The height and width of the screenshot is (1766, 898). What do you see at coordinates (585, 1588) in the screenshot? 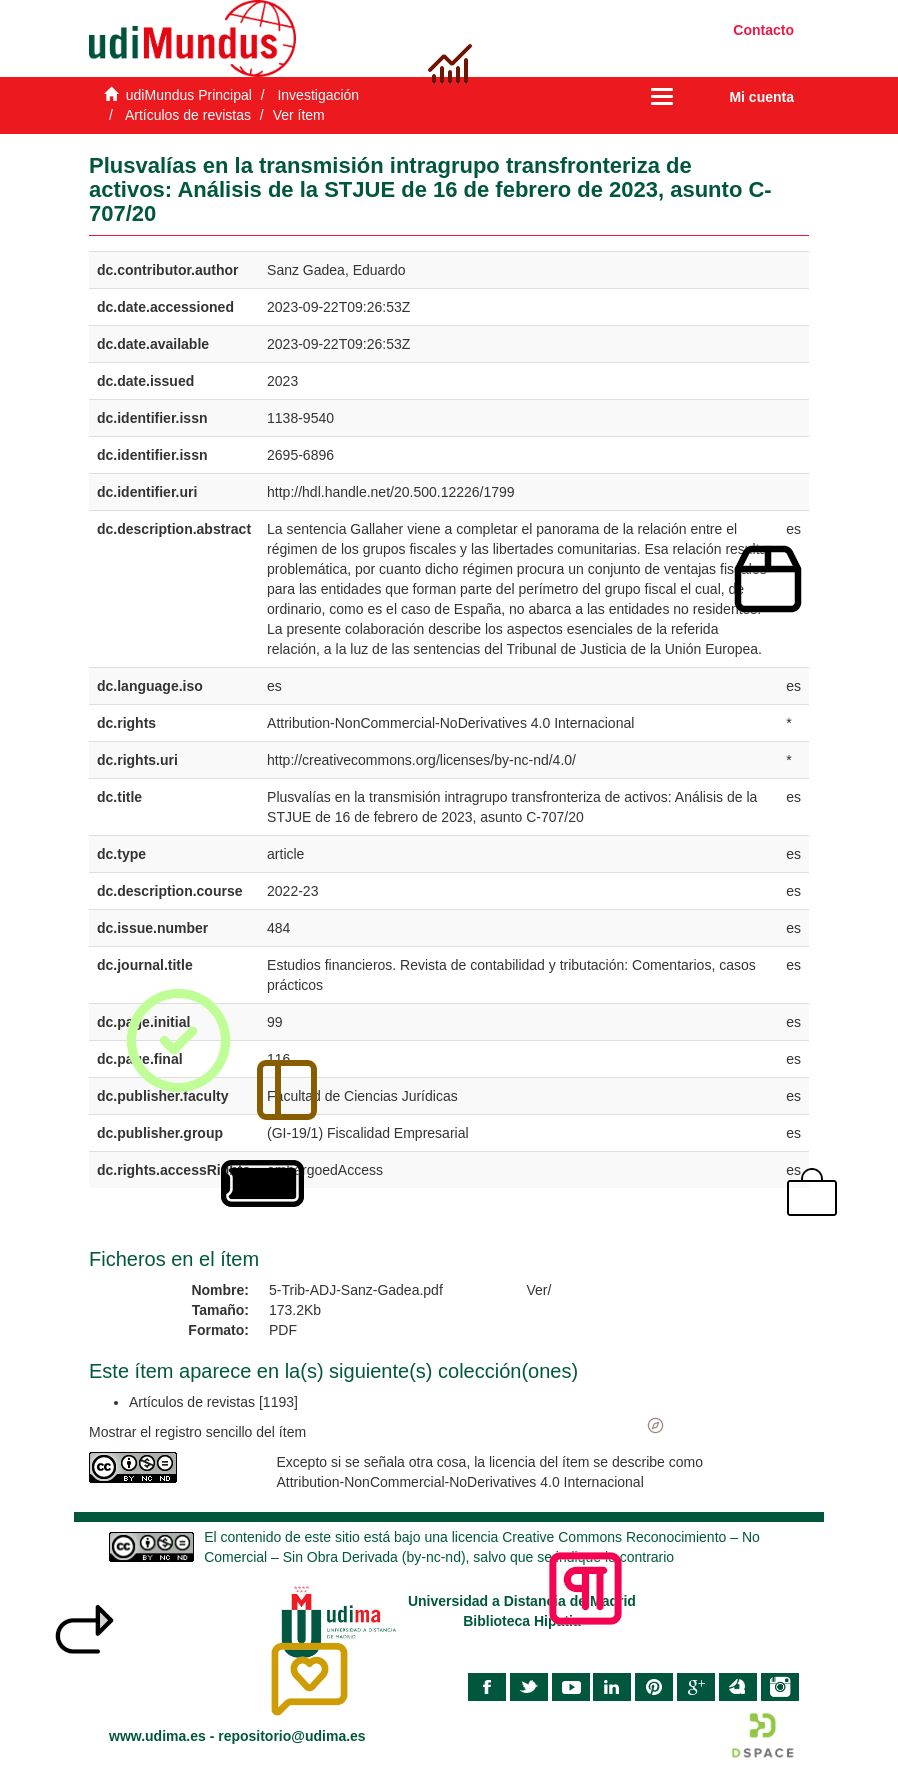
I see `toggle paragraph formatting marks` at bounding box center [585, 1588].